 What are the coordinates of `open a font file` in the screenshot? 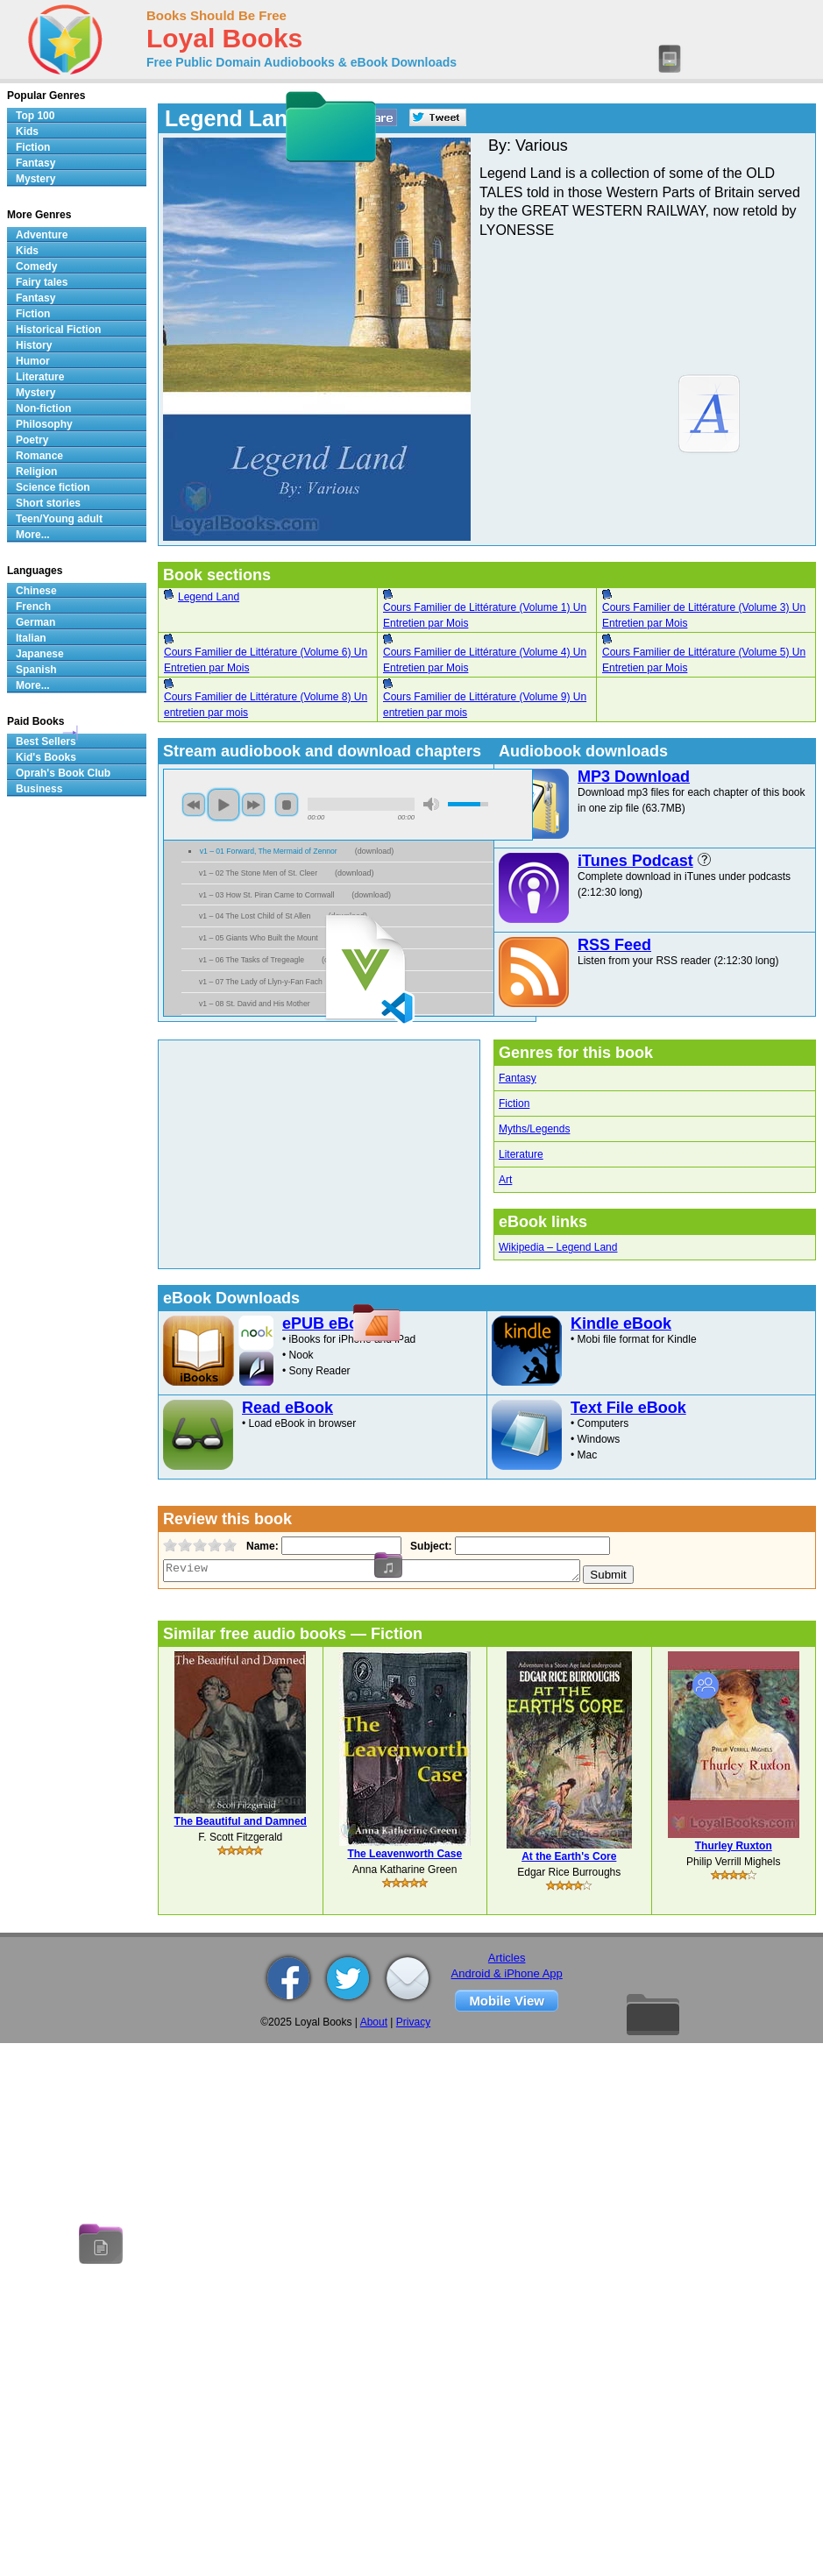 It's located at (709, 414).